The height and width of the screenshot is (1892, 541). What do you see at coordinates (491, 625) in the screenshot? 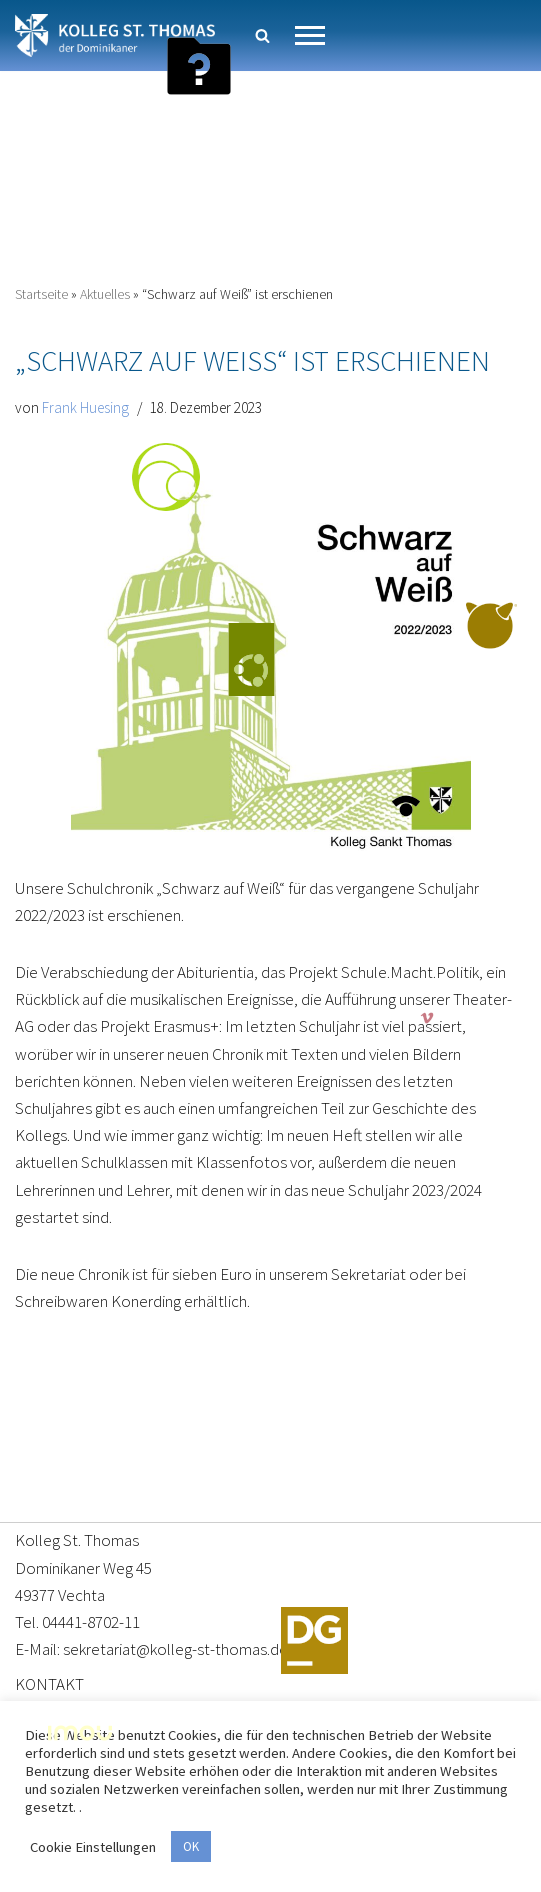
I see `FreeBSD operating system logo` at bounding box center [491, 625].